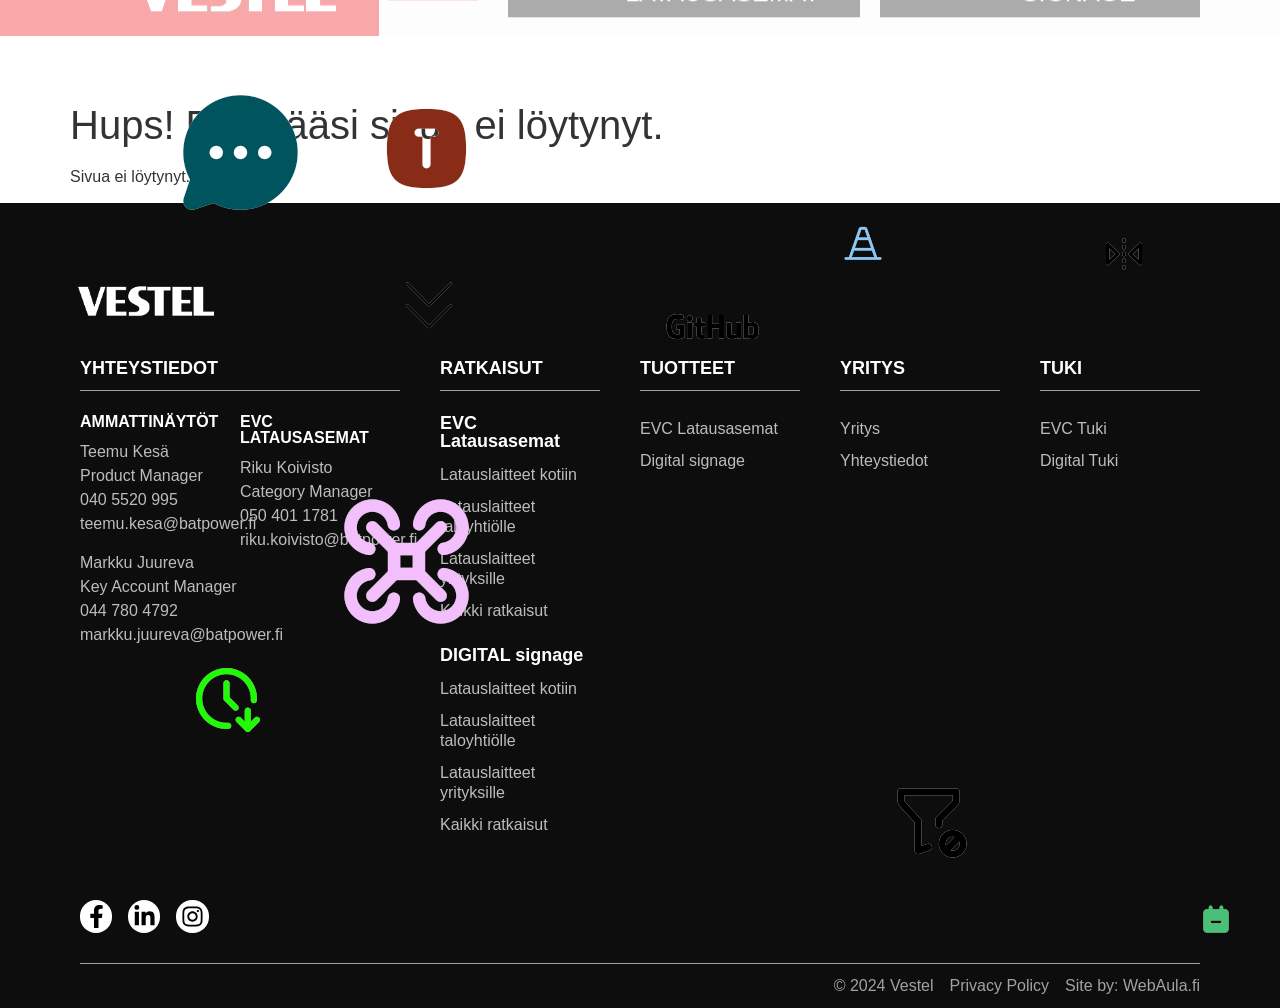 The image size is (1280, 1008). I want to click on text formatting or typography tool, so click(426, 148).